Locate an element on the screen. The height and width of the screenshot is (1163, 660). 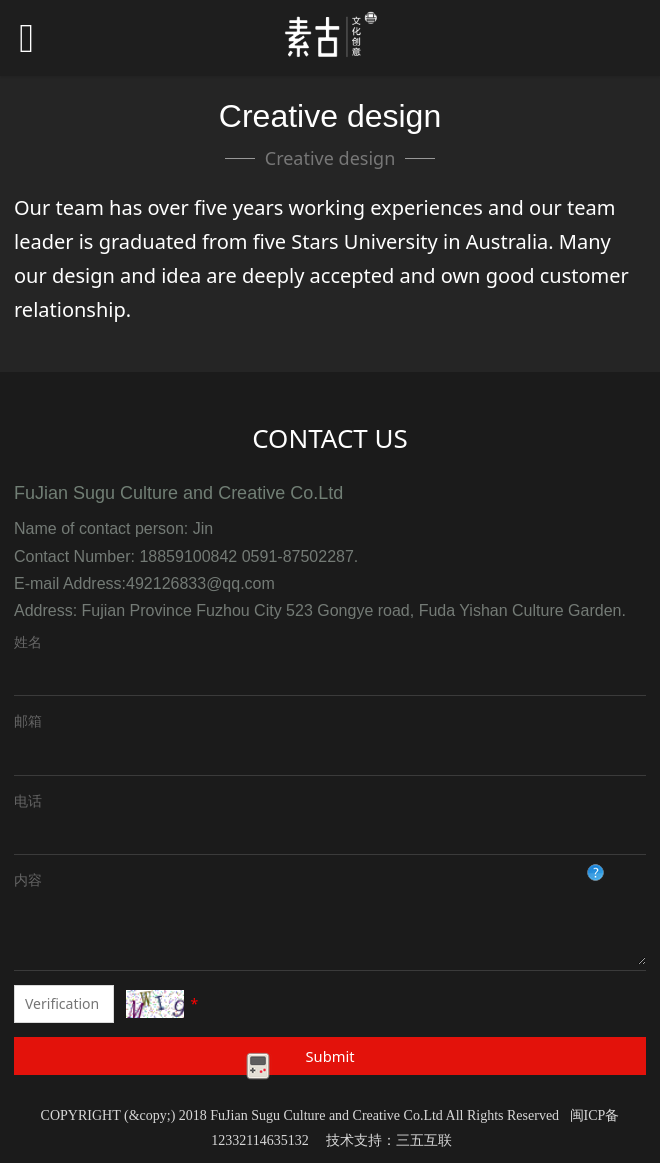
open the games app is located at coordinates (258, 1066).